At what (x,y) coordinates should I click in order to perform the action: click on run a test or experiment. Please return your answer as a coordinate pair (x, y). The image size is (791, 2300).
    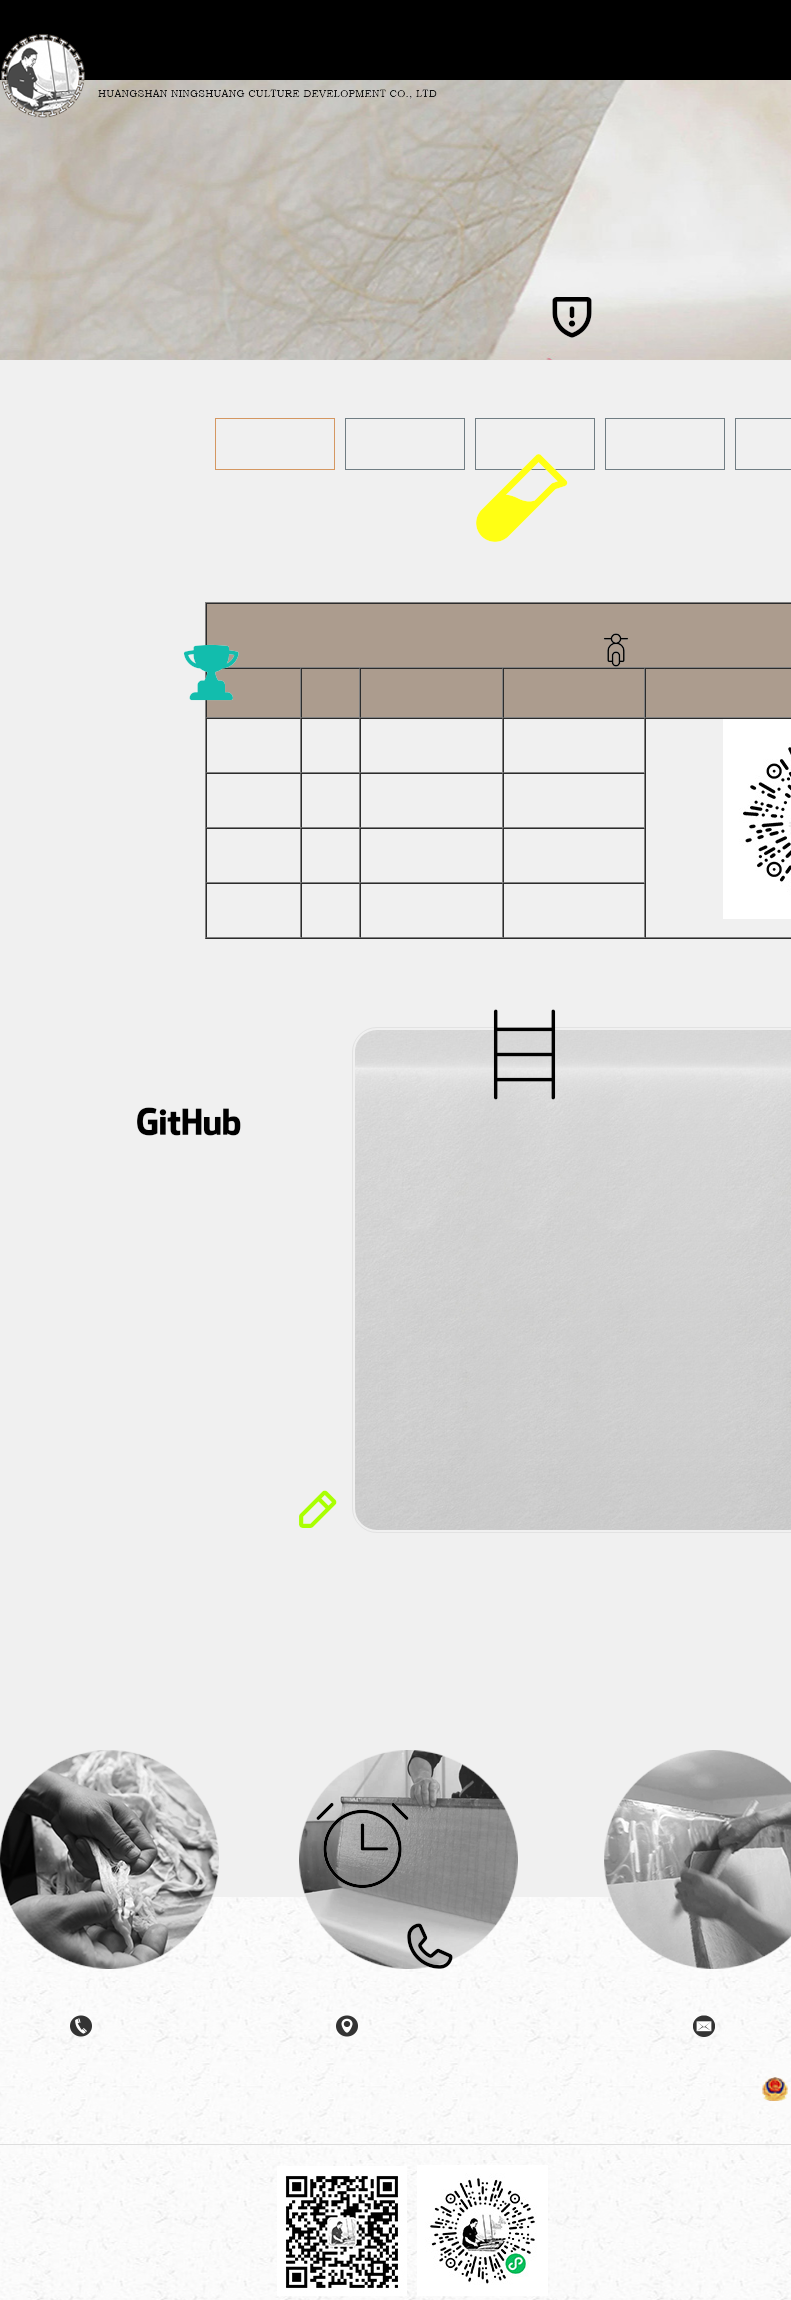
    Looking at the image, I should click on (520, 498).